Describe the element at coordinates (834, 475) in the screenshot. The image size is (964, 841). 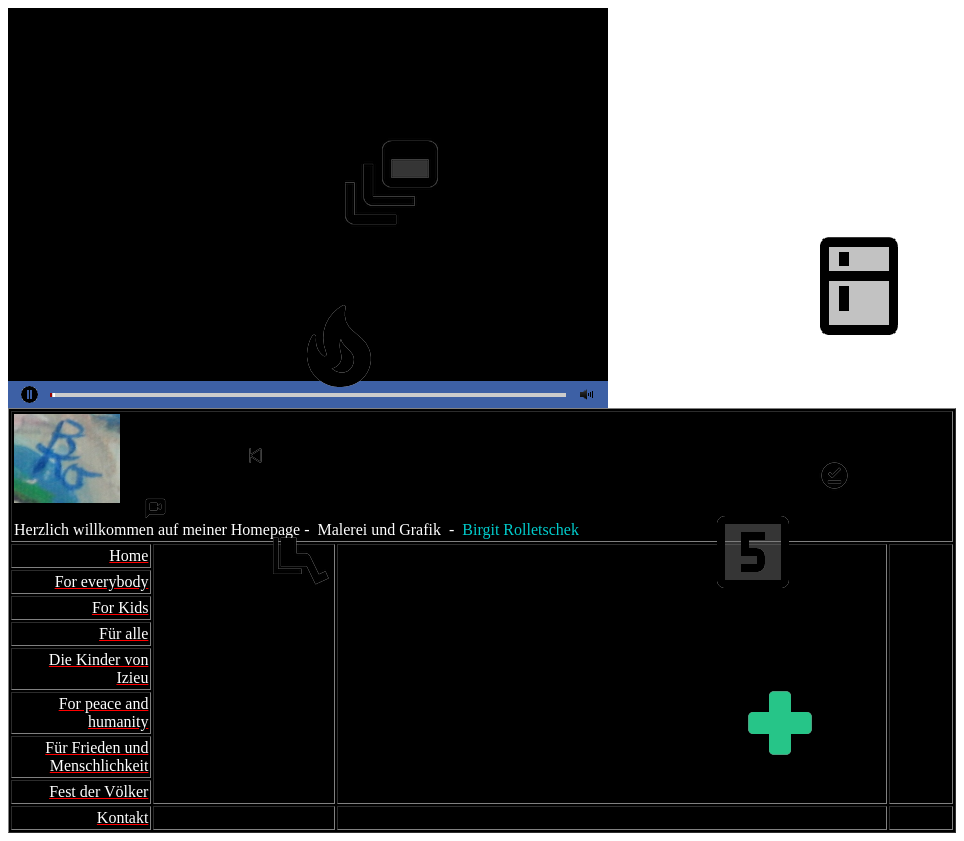
I see `indicates content is available offline` at that location.